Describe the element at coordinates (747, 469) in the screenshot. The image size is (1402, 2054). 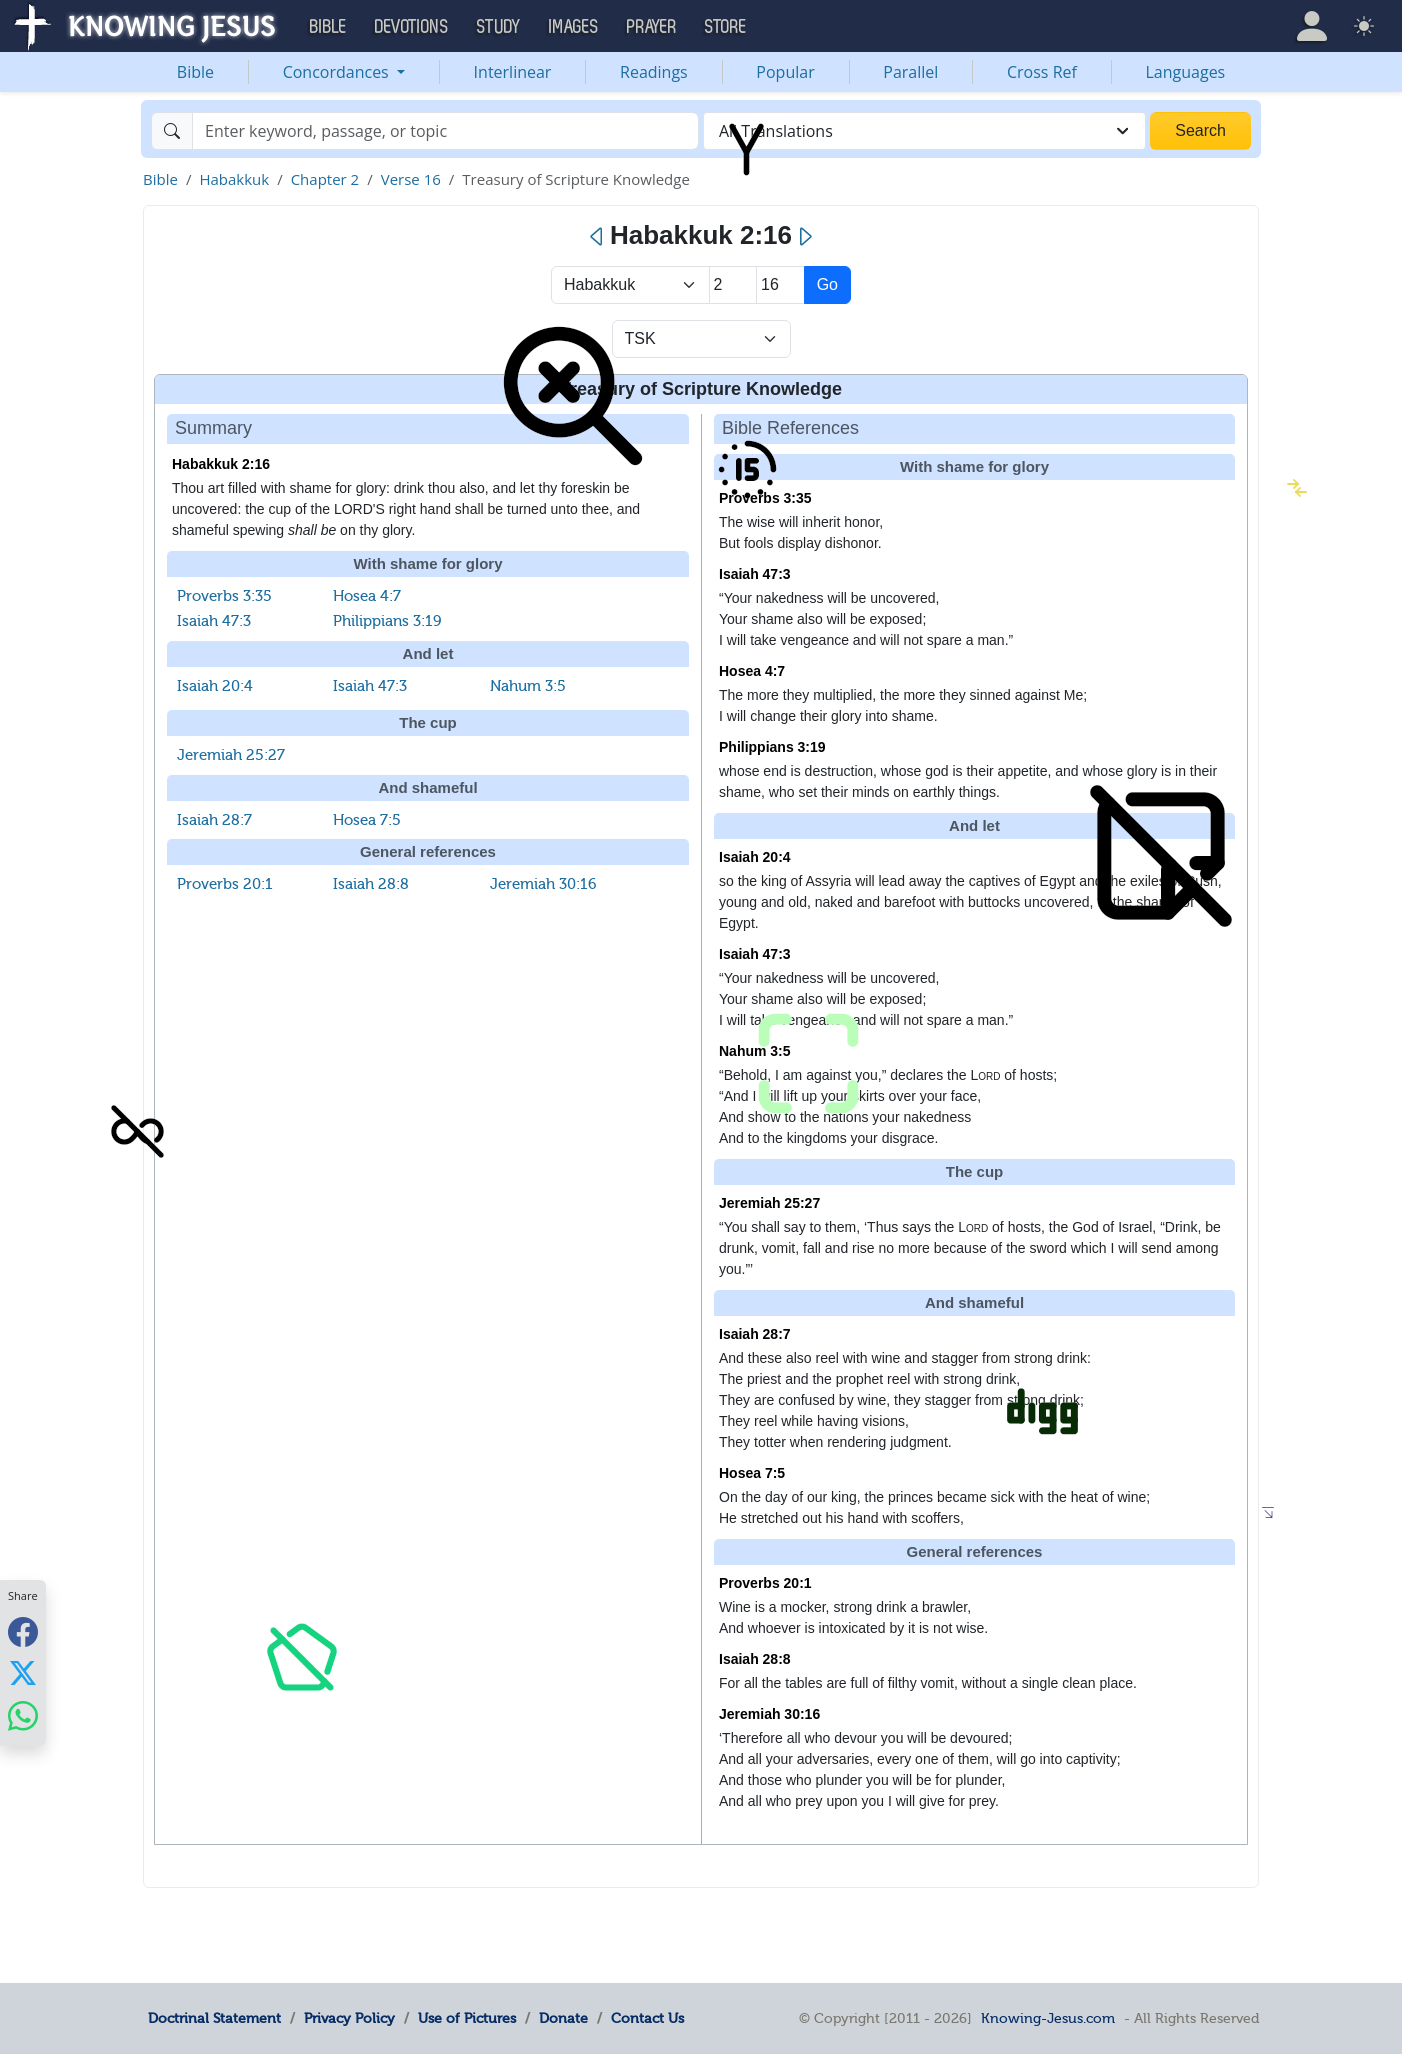
I see `set a 15-minute timer` at that location.